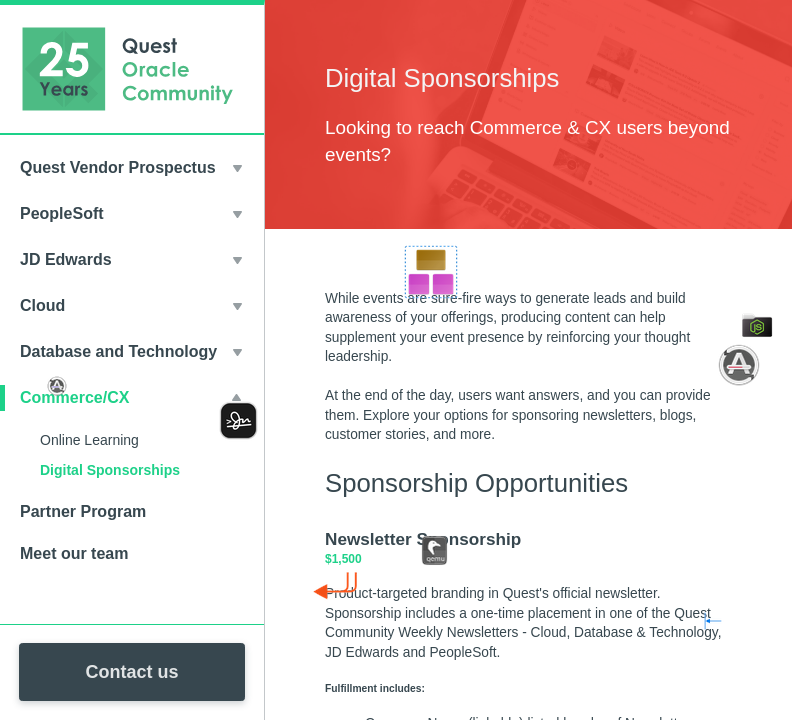 This screenshot has height=720, width=792. Describe the element at coordinates (238, 420) in the screenshot. I see `open secretive app for secure key management` at that location.